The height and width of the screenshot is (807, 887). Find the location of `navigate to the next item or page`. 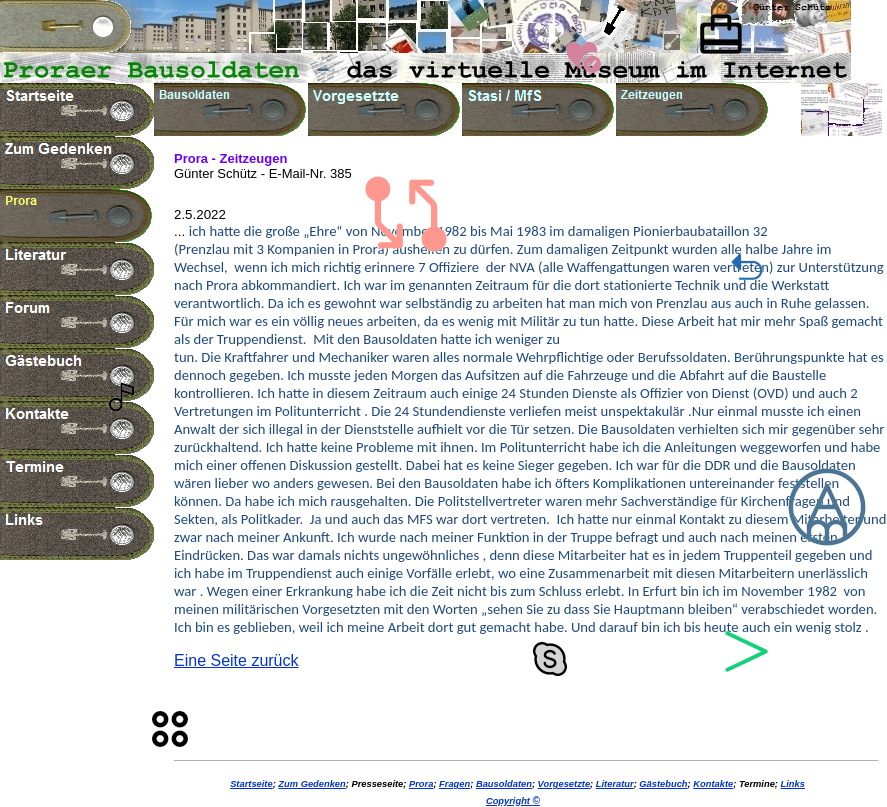

navigate to the next item or page is located at coordinates (743, 651).